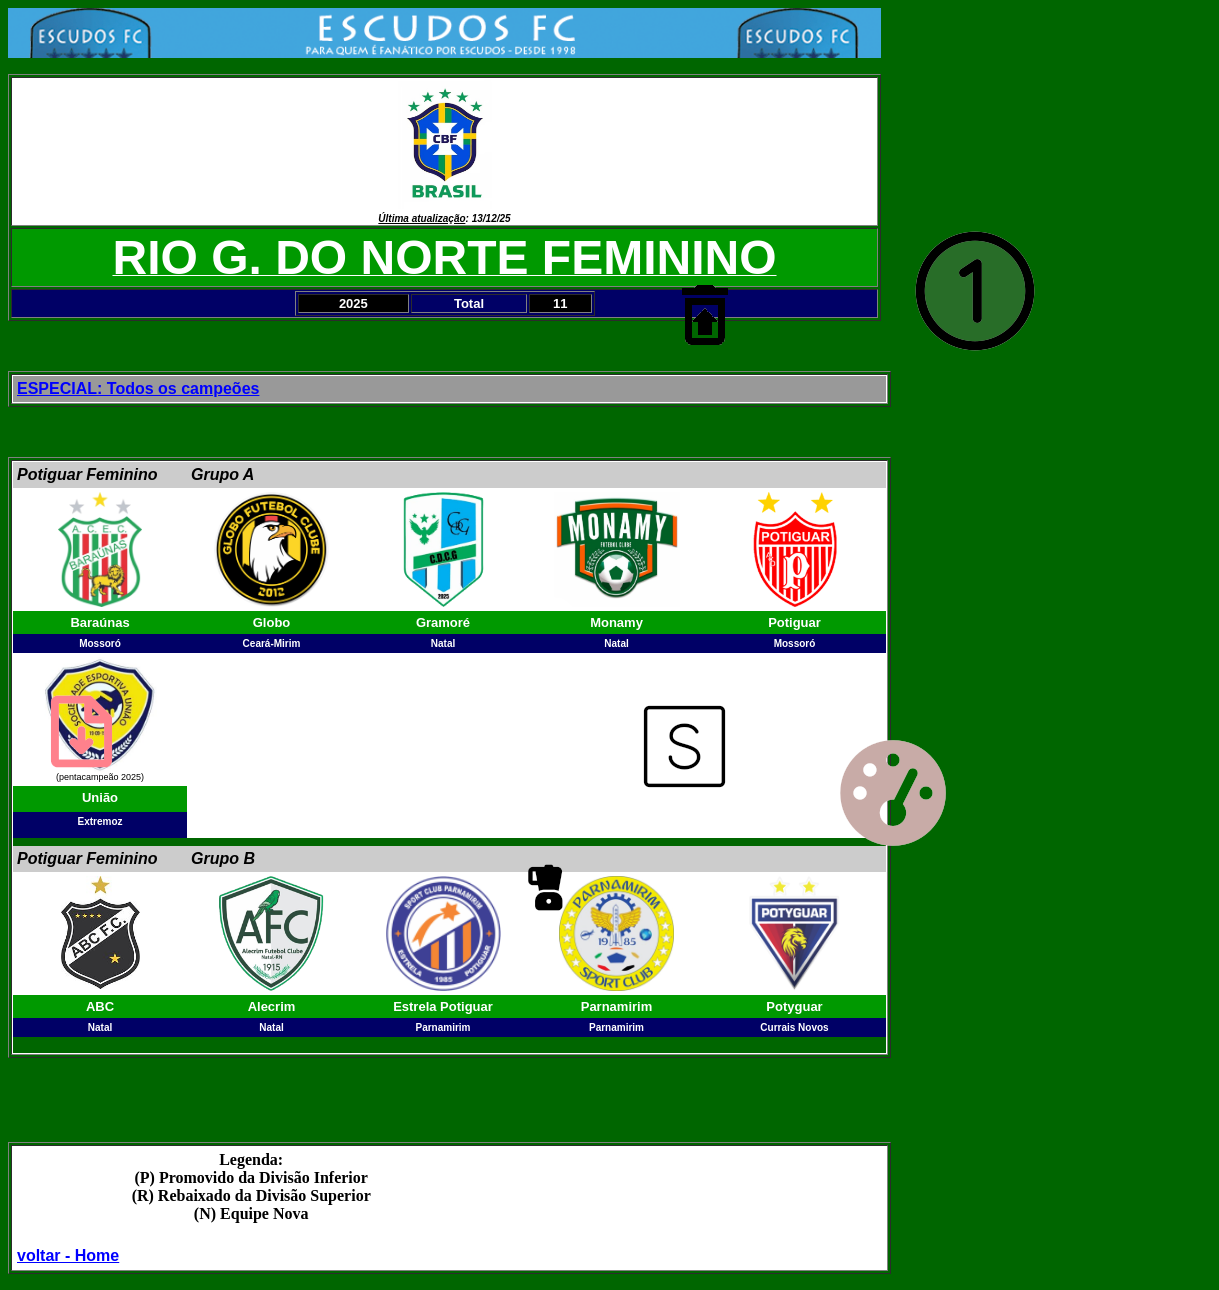 Image resolution: width=1219 pixels, height=1290 pixels. What do you see at coordinates (705, 315) in the screenshot?
I see `restore a deleted item from trash` at bounding box center [705, 315].